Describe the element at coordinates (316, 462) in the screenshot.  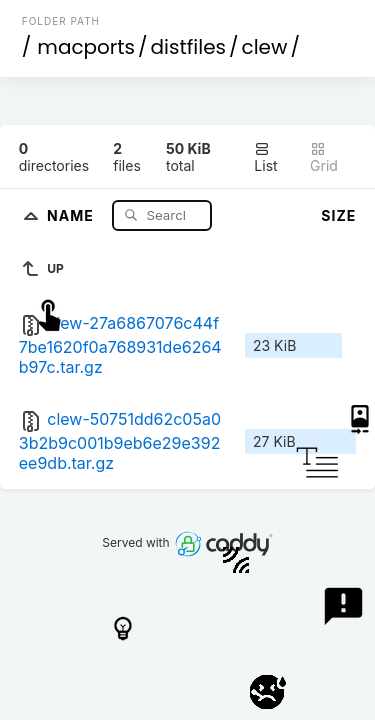
I see `read new york times article` at that location.